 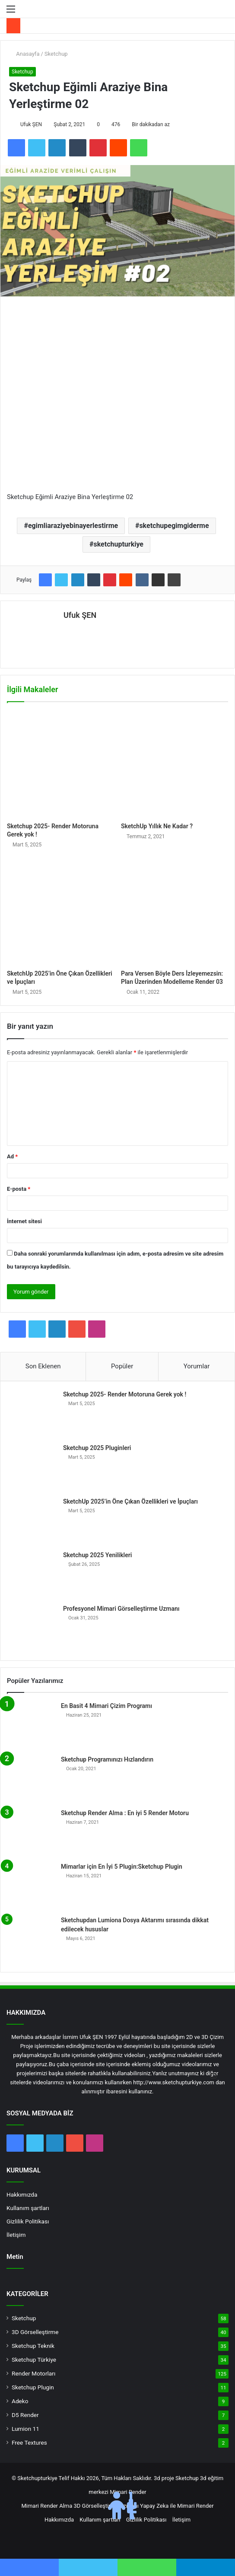 I want to click on indicates child soldier awareness or prevention cause, so click(x=123, y=2506).